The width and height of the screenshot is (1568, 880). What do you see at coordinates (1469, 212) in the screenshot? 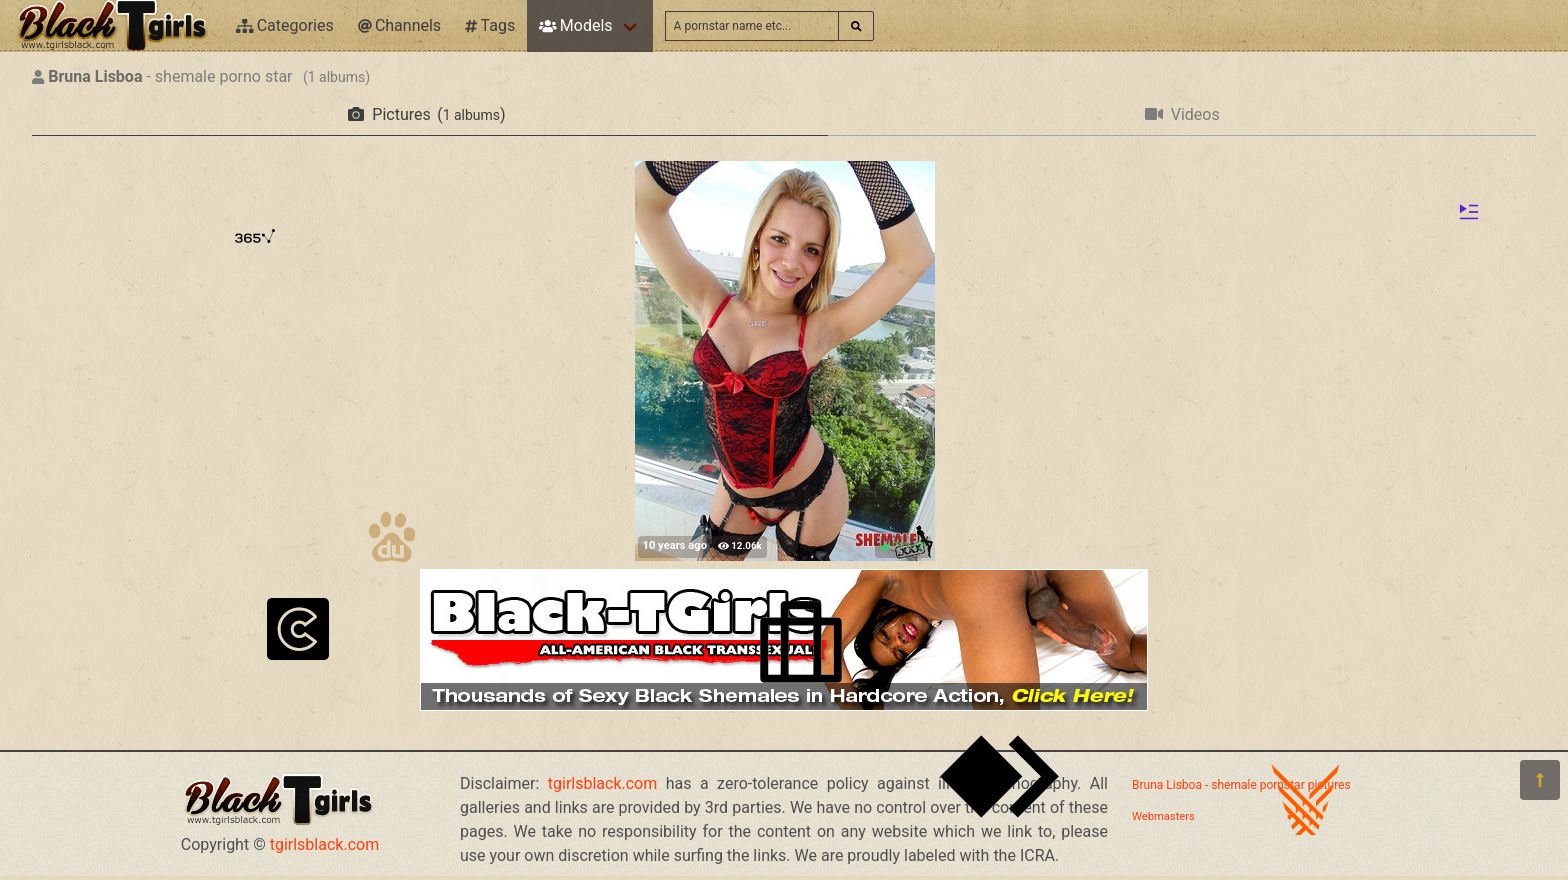
I see `view your playlist` at bounding box center [1469, 212].